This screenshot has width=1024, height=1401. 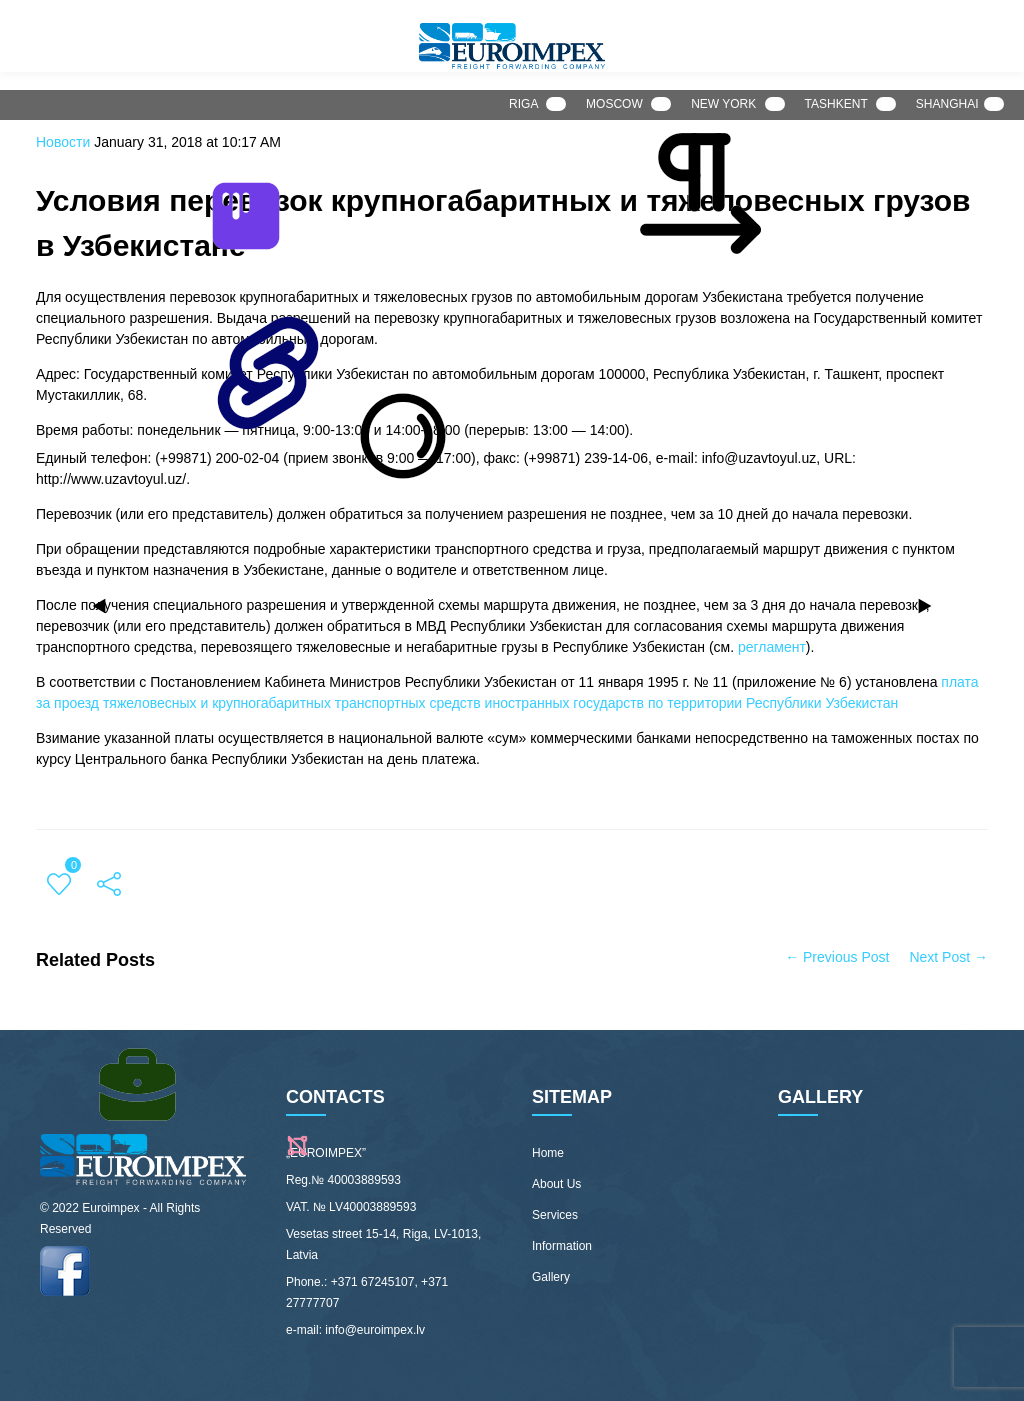 What do you see at coordinates (297, 1145) in the screenshot?
I see `disable vector editing mode` at bounding box center [297, 1145].